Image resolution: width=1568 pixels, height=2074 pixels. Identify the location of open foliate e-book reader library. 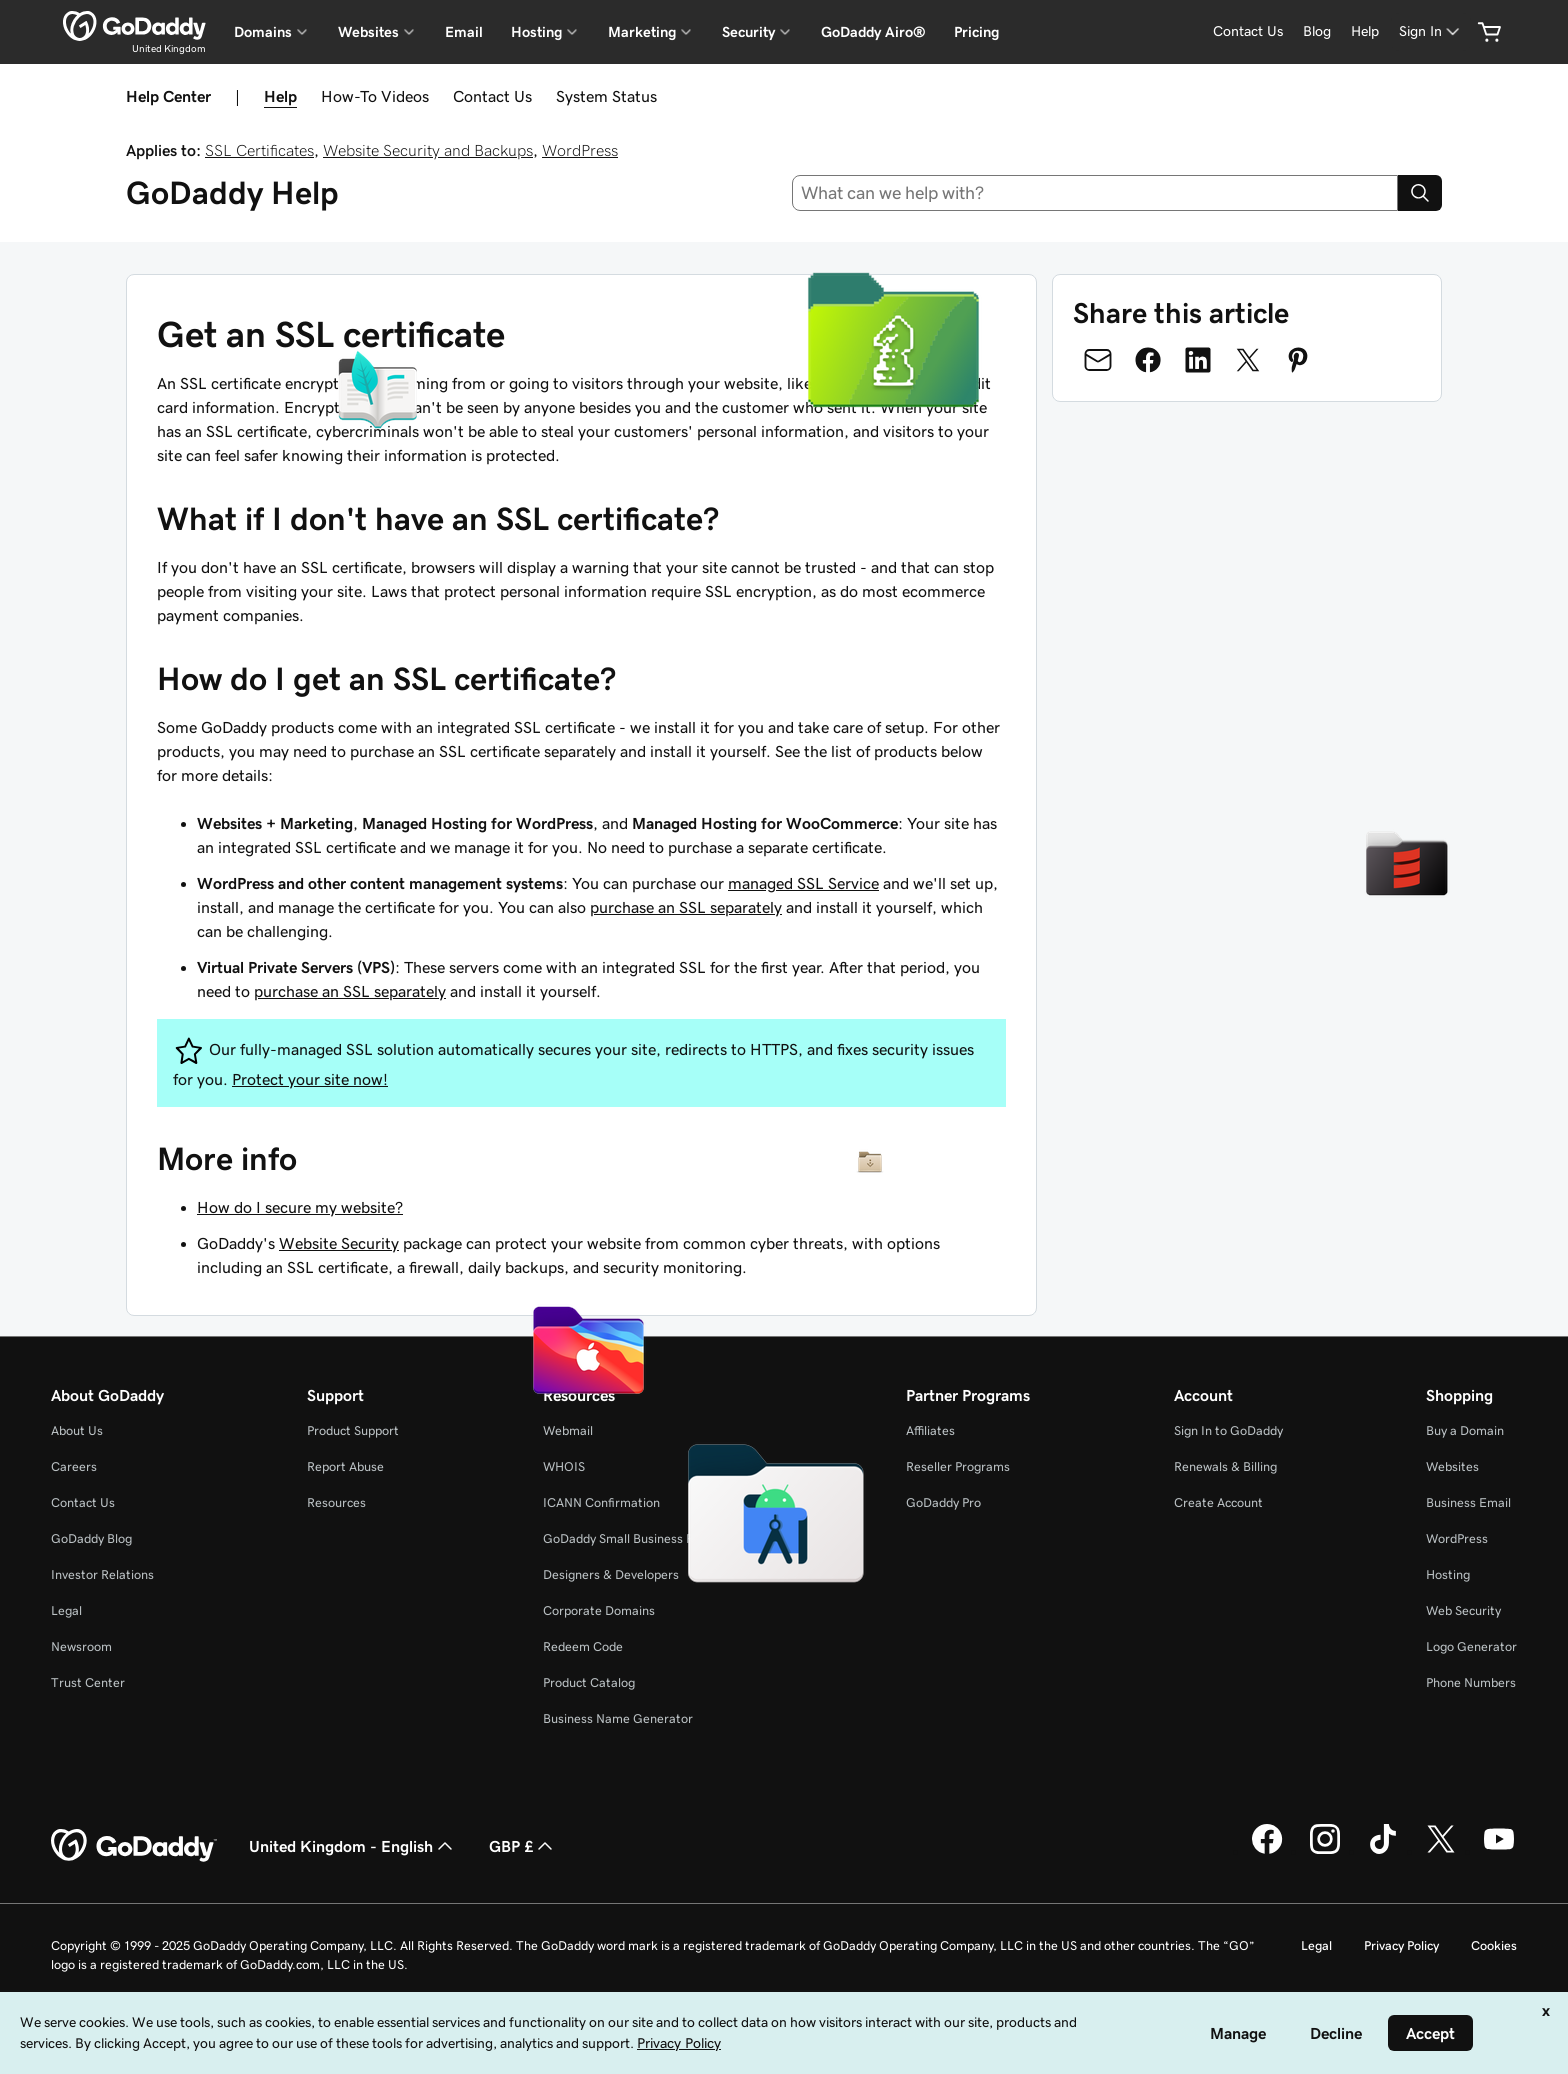
(377, 391).